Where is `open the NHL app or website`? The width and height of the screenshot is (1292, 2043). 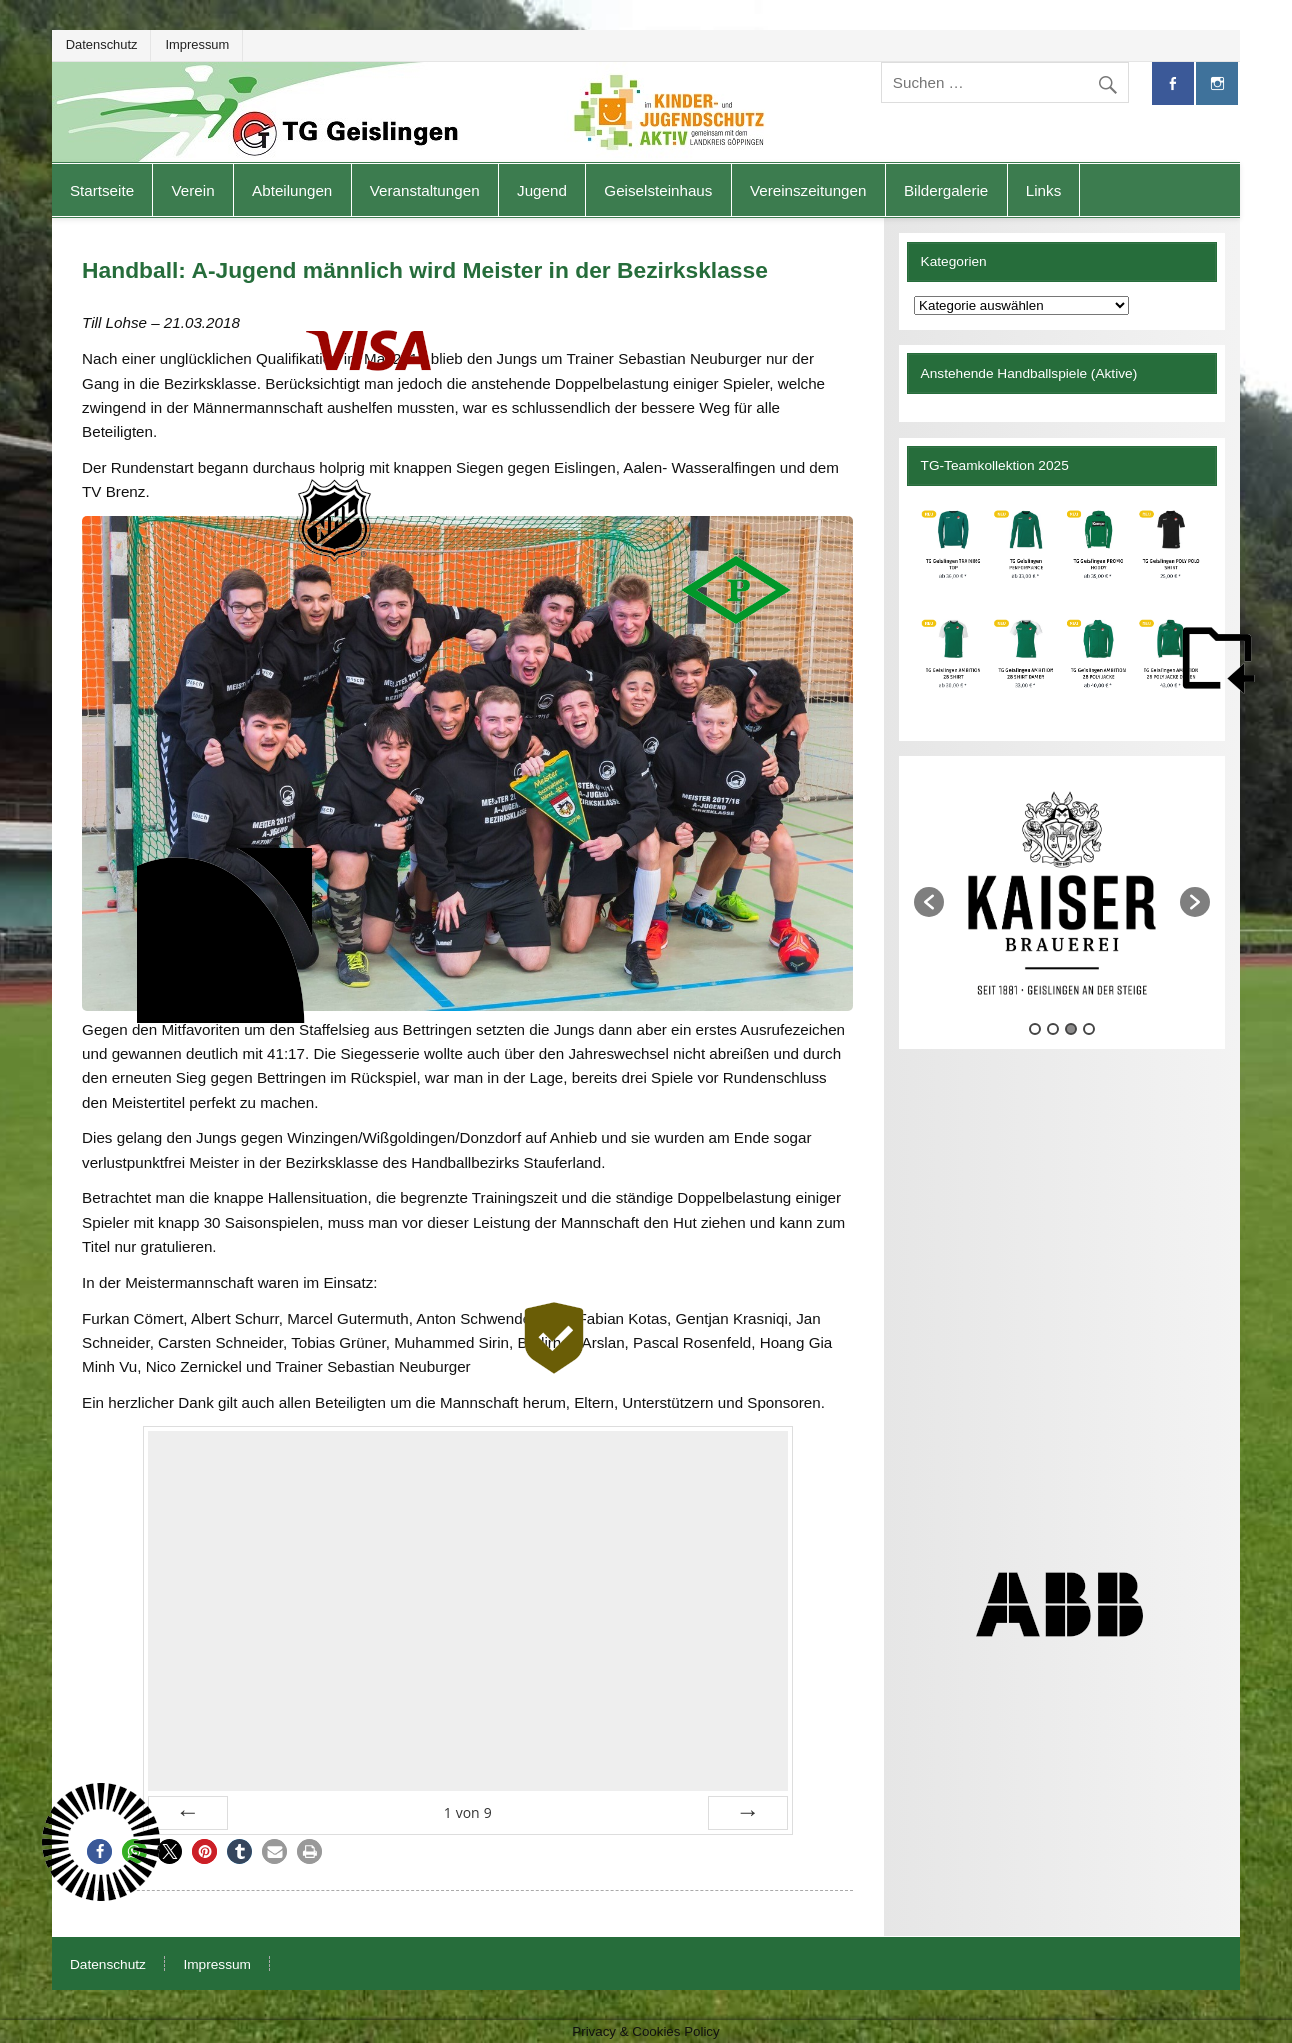
open the NHL app or website is located at coordinates (334, 520).